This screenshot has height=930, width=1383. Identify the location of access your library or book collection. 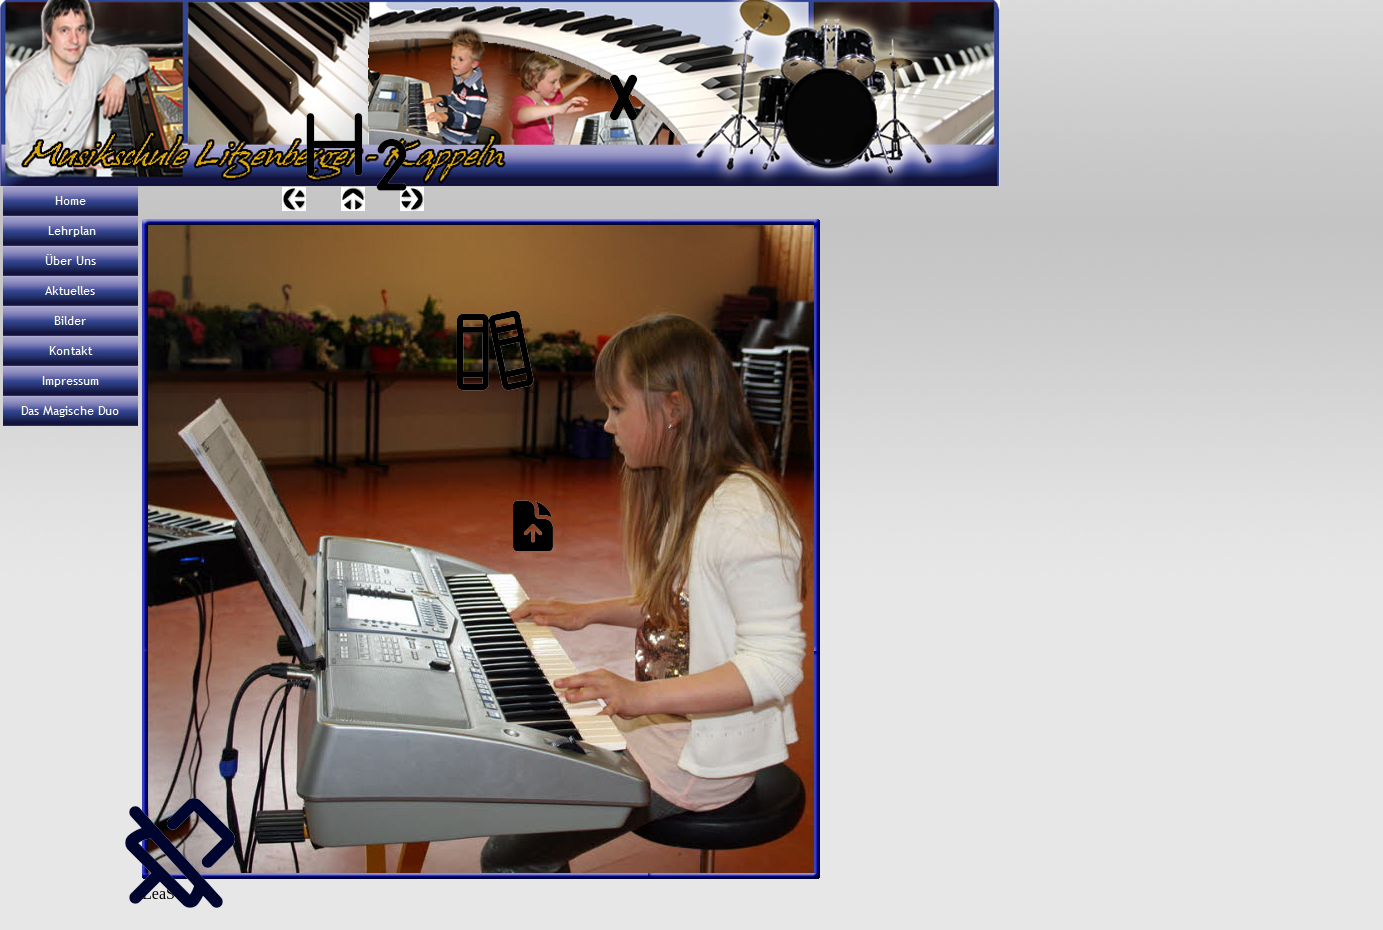
(492, 352).